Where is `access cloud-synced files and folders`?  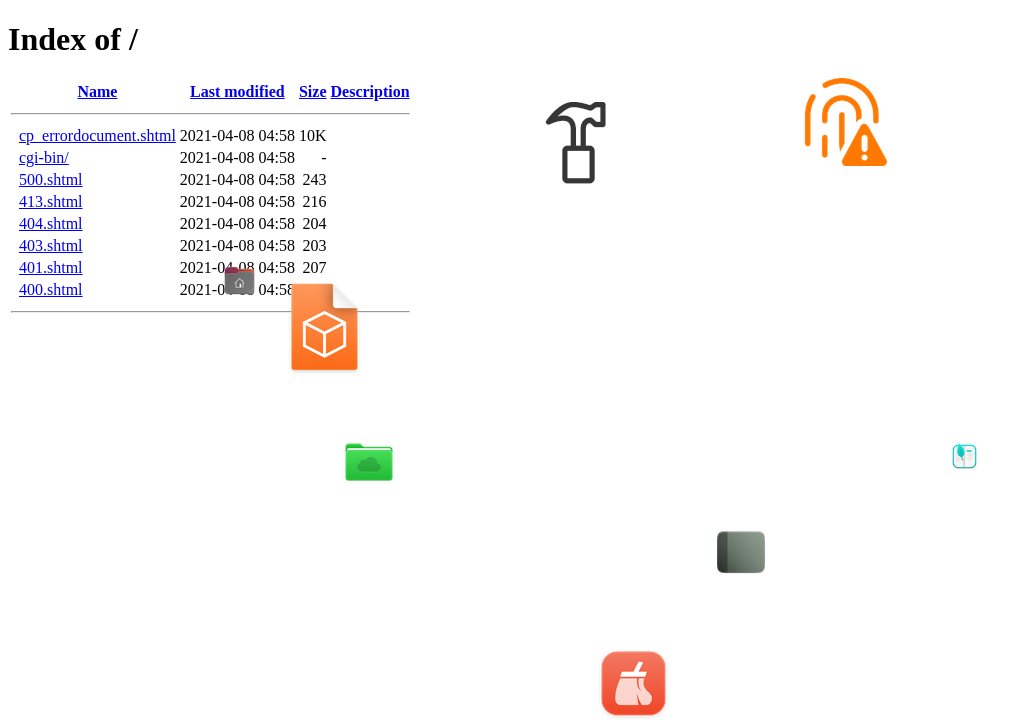
access cloud-synced files and folders is located at coordinates (369, 462).